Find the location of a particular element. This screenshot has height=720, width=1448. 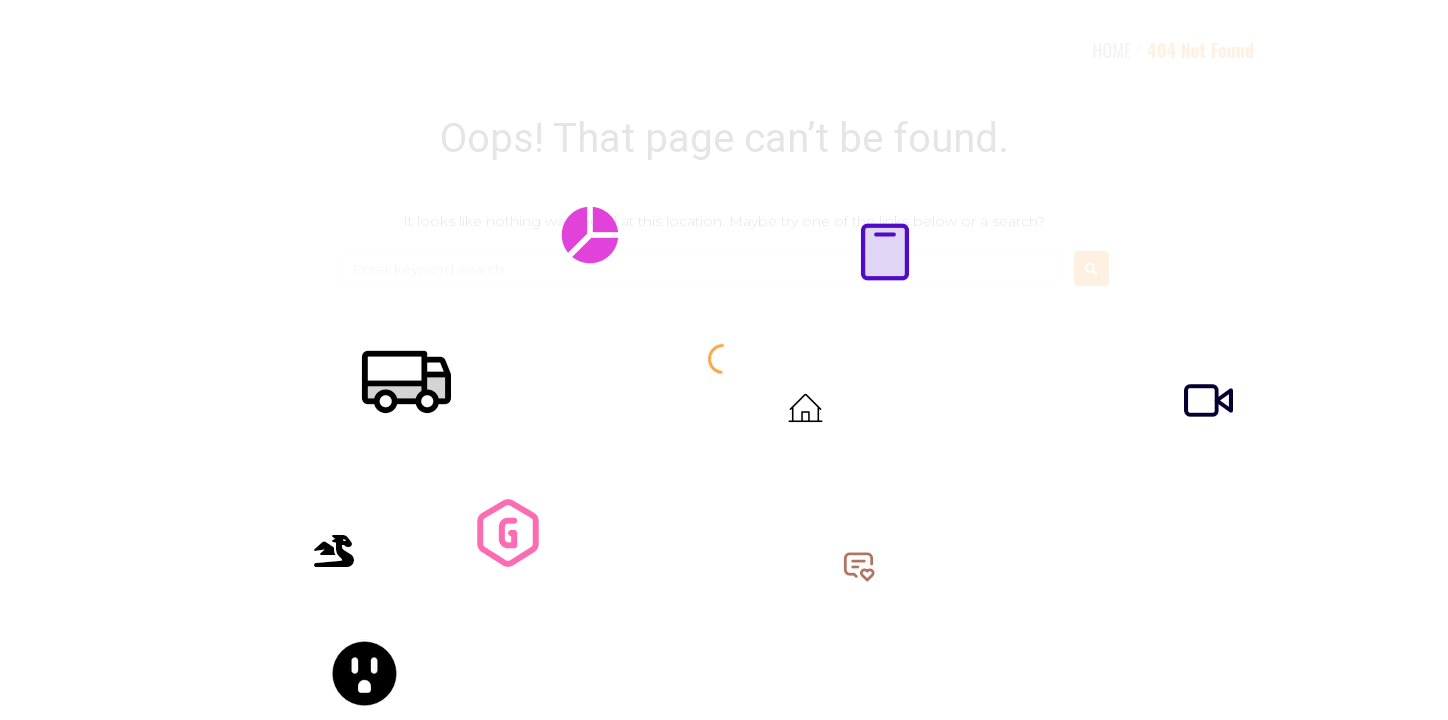

indicates a "G" rating or classification is located at coordinates (508, 533).